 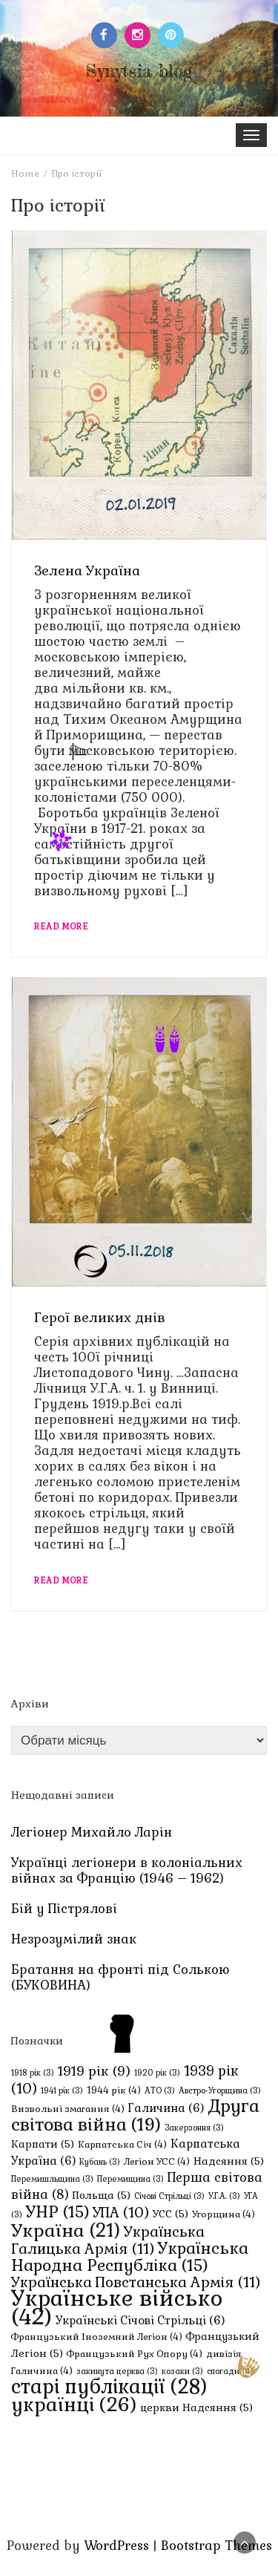 What do you see at coordinates (61, 840) in the screenshot?
I see `indicates a frozen or cold status effect in gameplay` at bounding box center [61, 840].